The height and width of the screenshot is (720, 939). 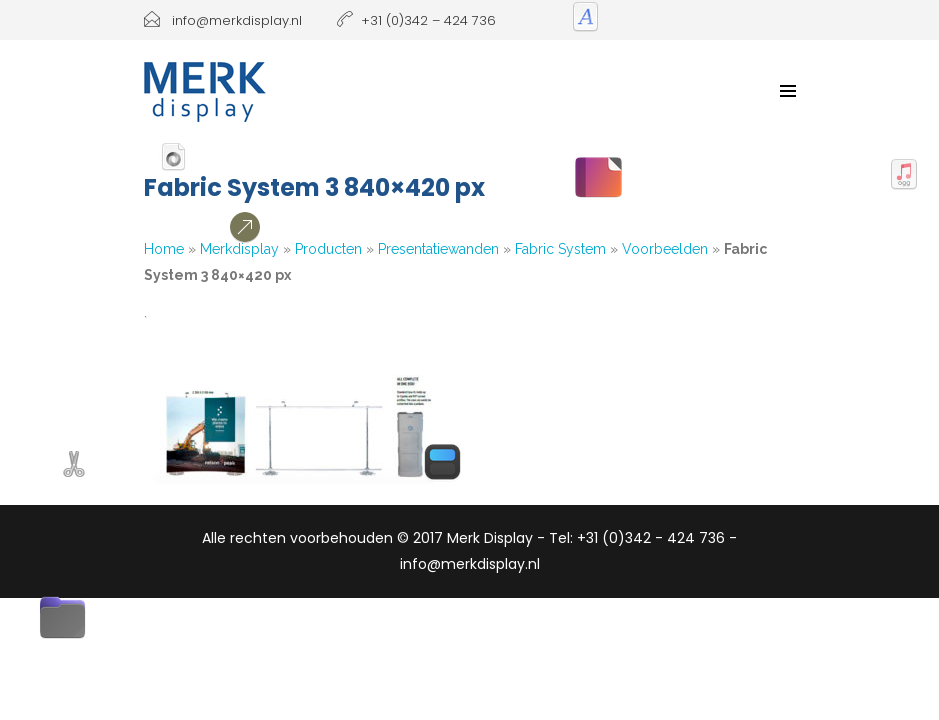 I want to click on customize desktop theme settings, so click(x=598, y=175).